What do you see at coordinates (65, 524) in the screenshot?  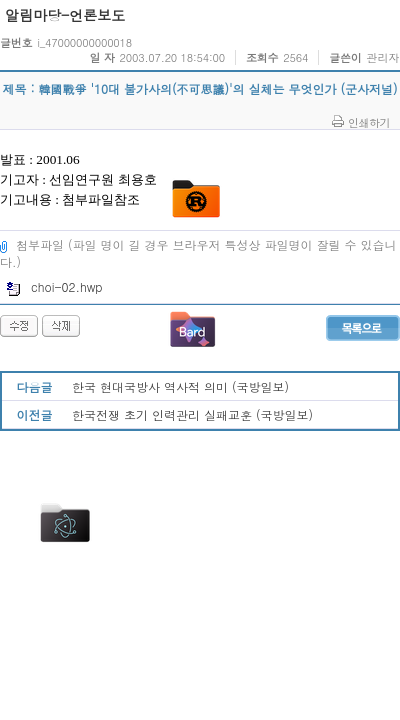 I see `open folder containing electron app files` at bounding box center [65, 524].